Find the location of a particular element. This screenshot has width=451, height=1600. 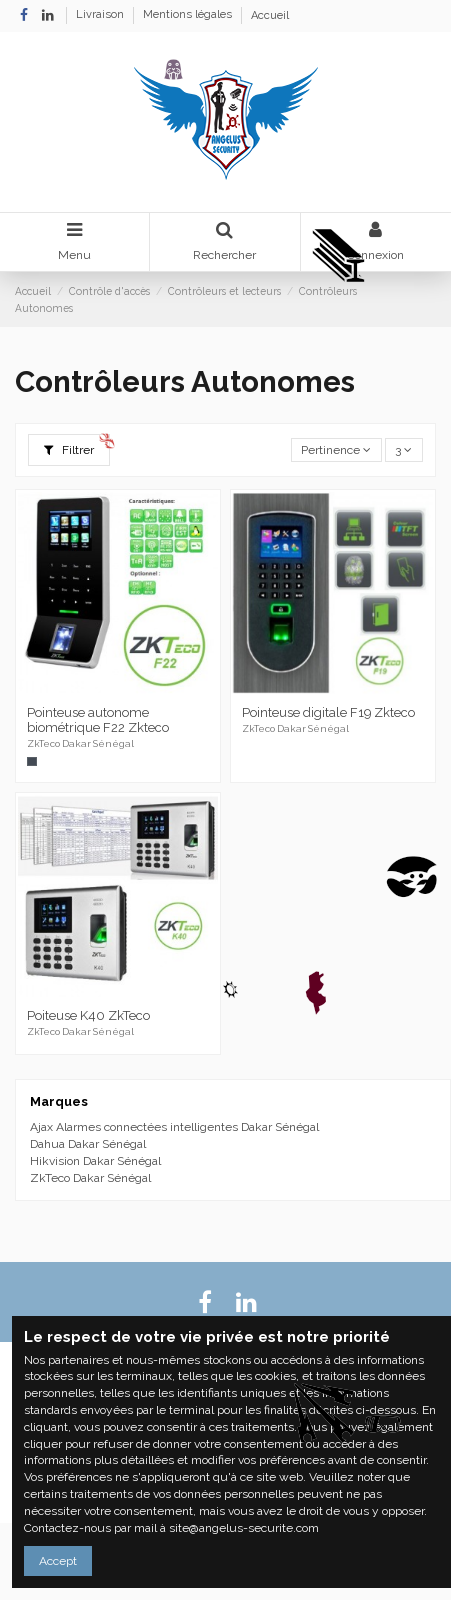

crab character or creature in a game interface is located at coordinates (412, 877).